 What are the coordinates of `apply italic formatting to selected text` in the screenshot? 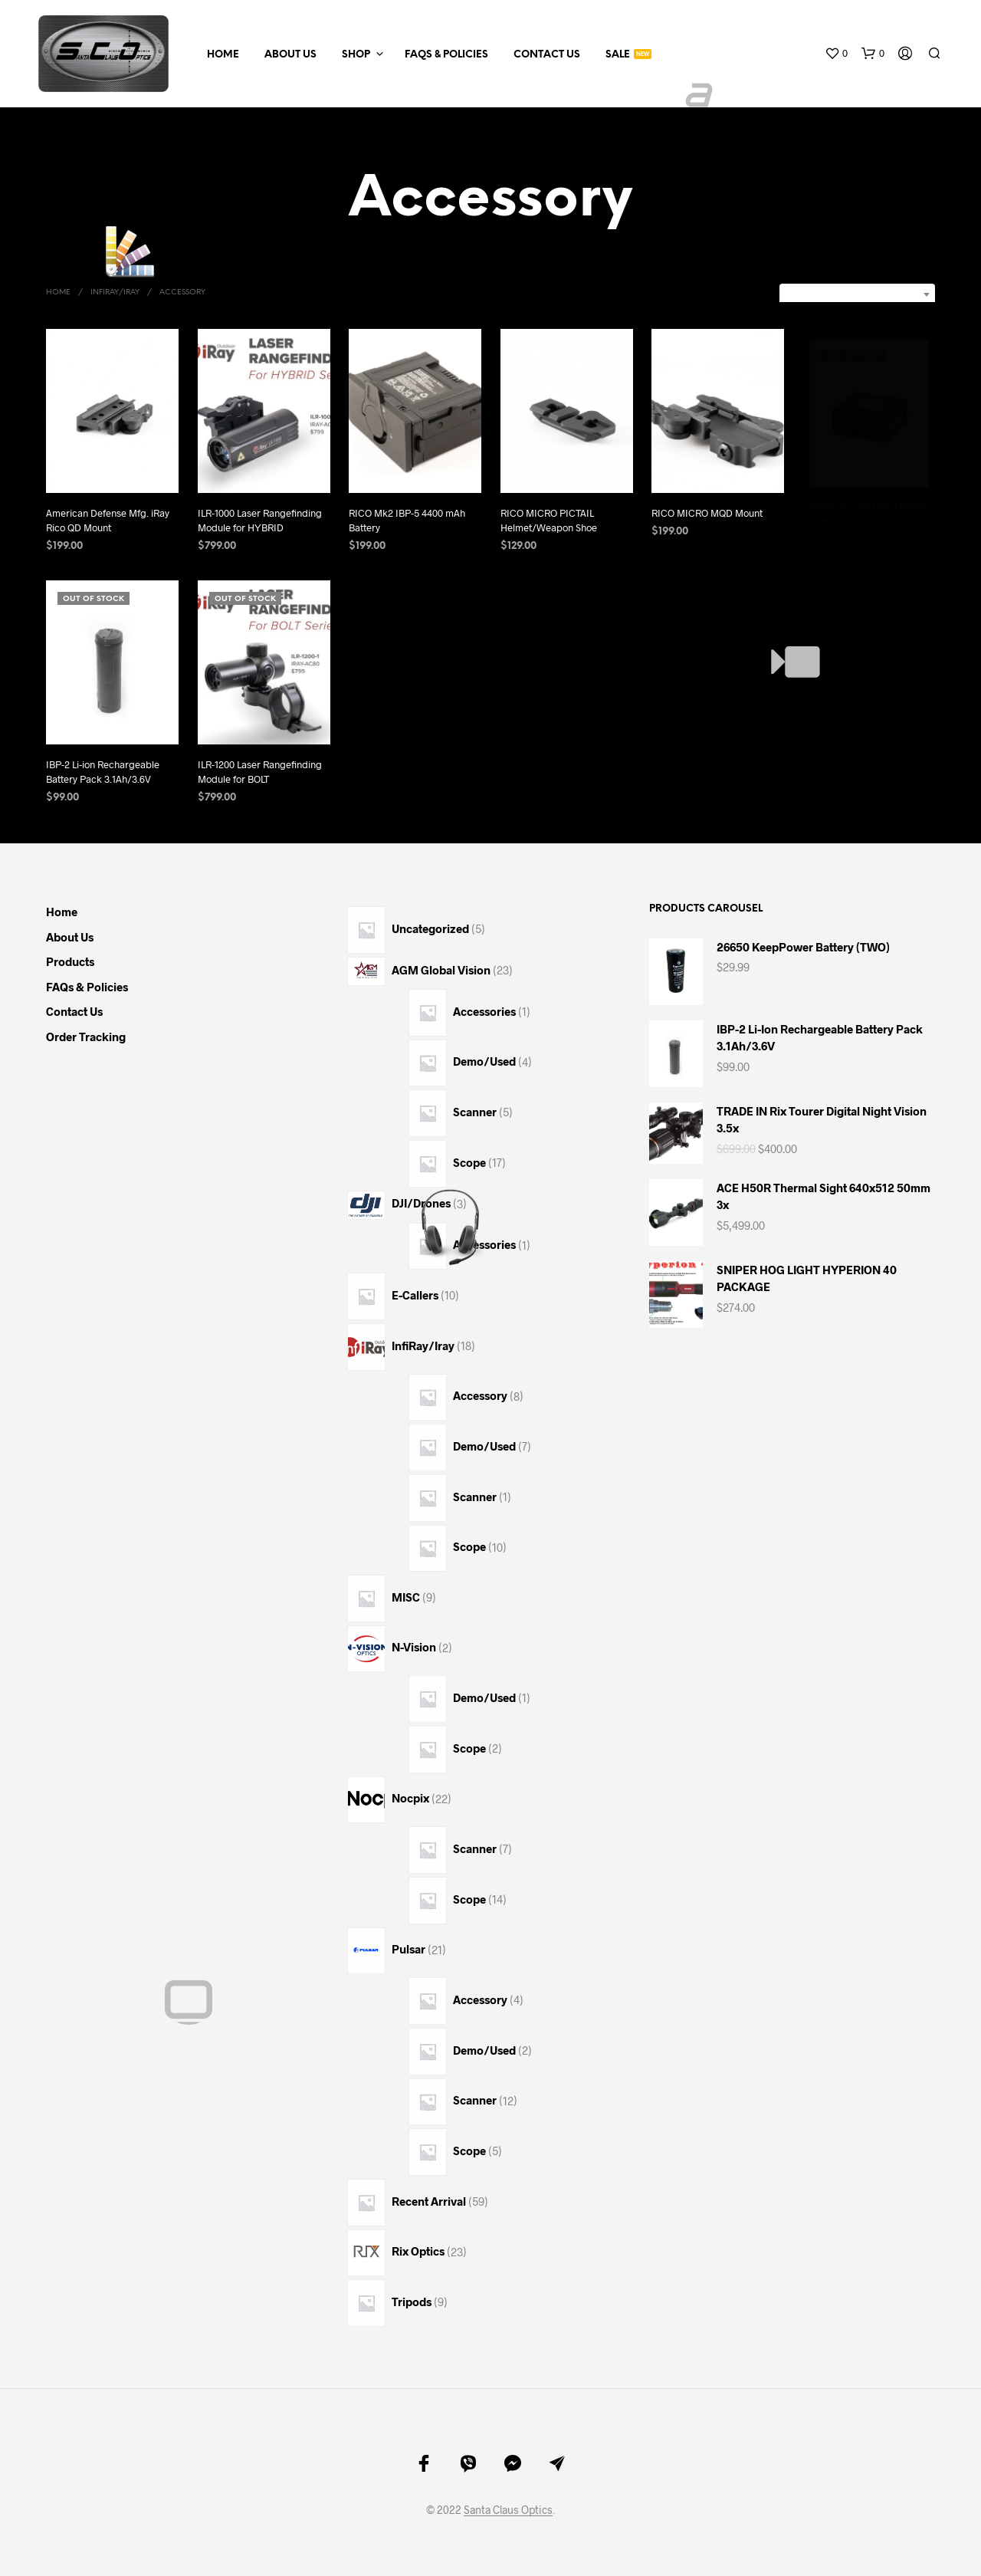 It's located at (700, 95).